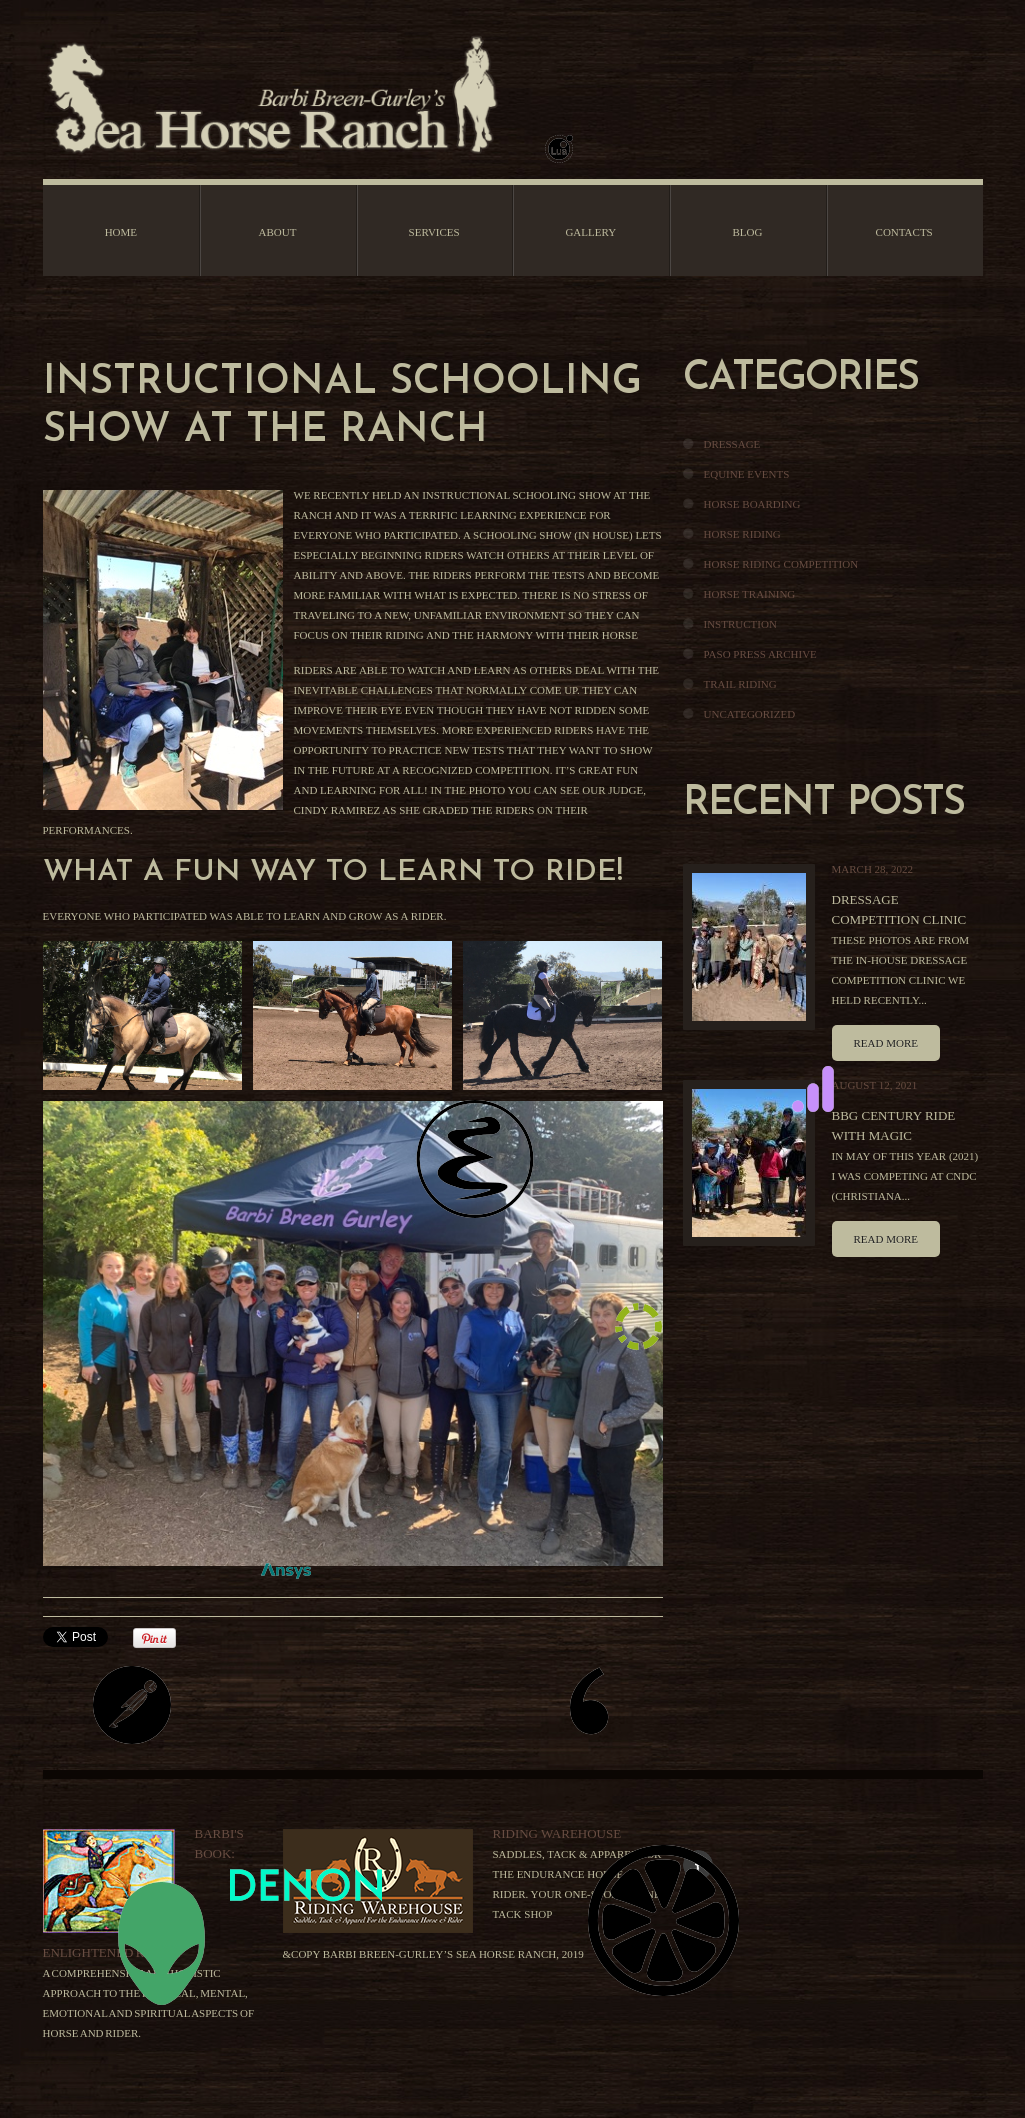 This screenshot has height=2118, width=1025. I want to click on Alienware brand logo, so click(161, 1943).